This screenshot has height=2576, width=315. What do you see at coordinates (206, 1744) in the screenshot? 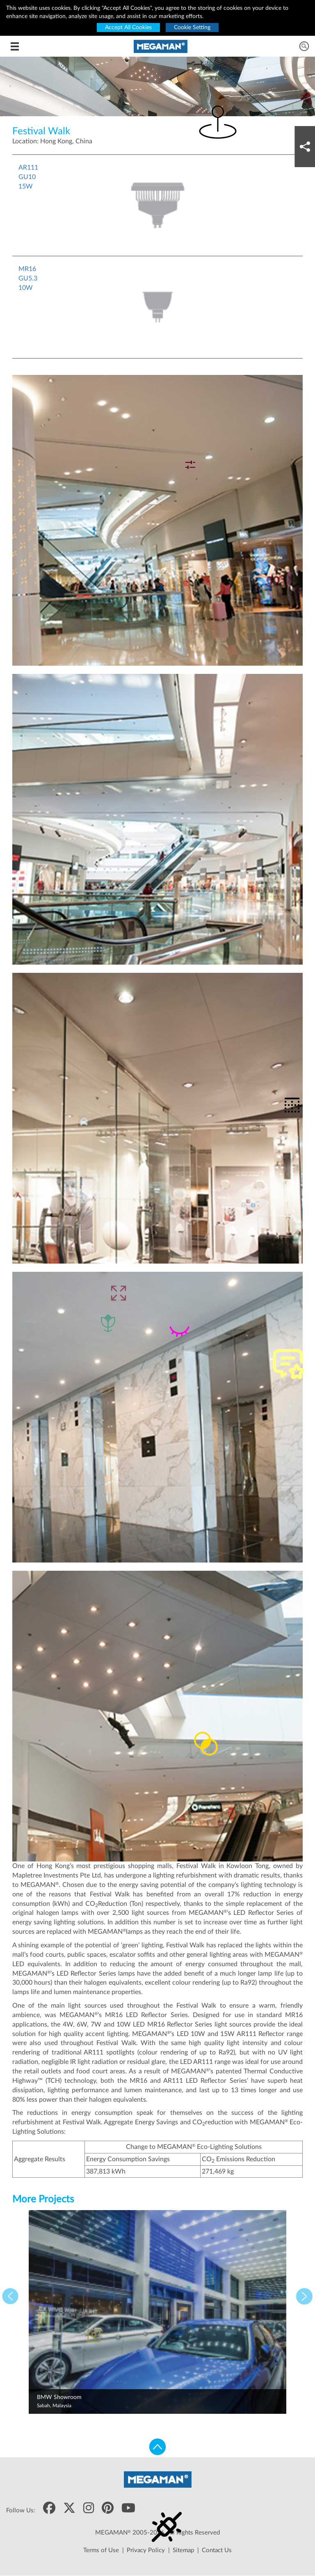
I see `apply intersection operation to selected shapes` at bounding box center [206, 1744].